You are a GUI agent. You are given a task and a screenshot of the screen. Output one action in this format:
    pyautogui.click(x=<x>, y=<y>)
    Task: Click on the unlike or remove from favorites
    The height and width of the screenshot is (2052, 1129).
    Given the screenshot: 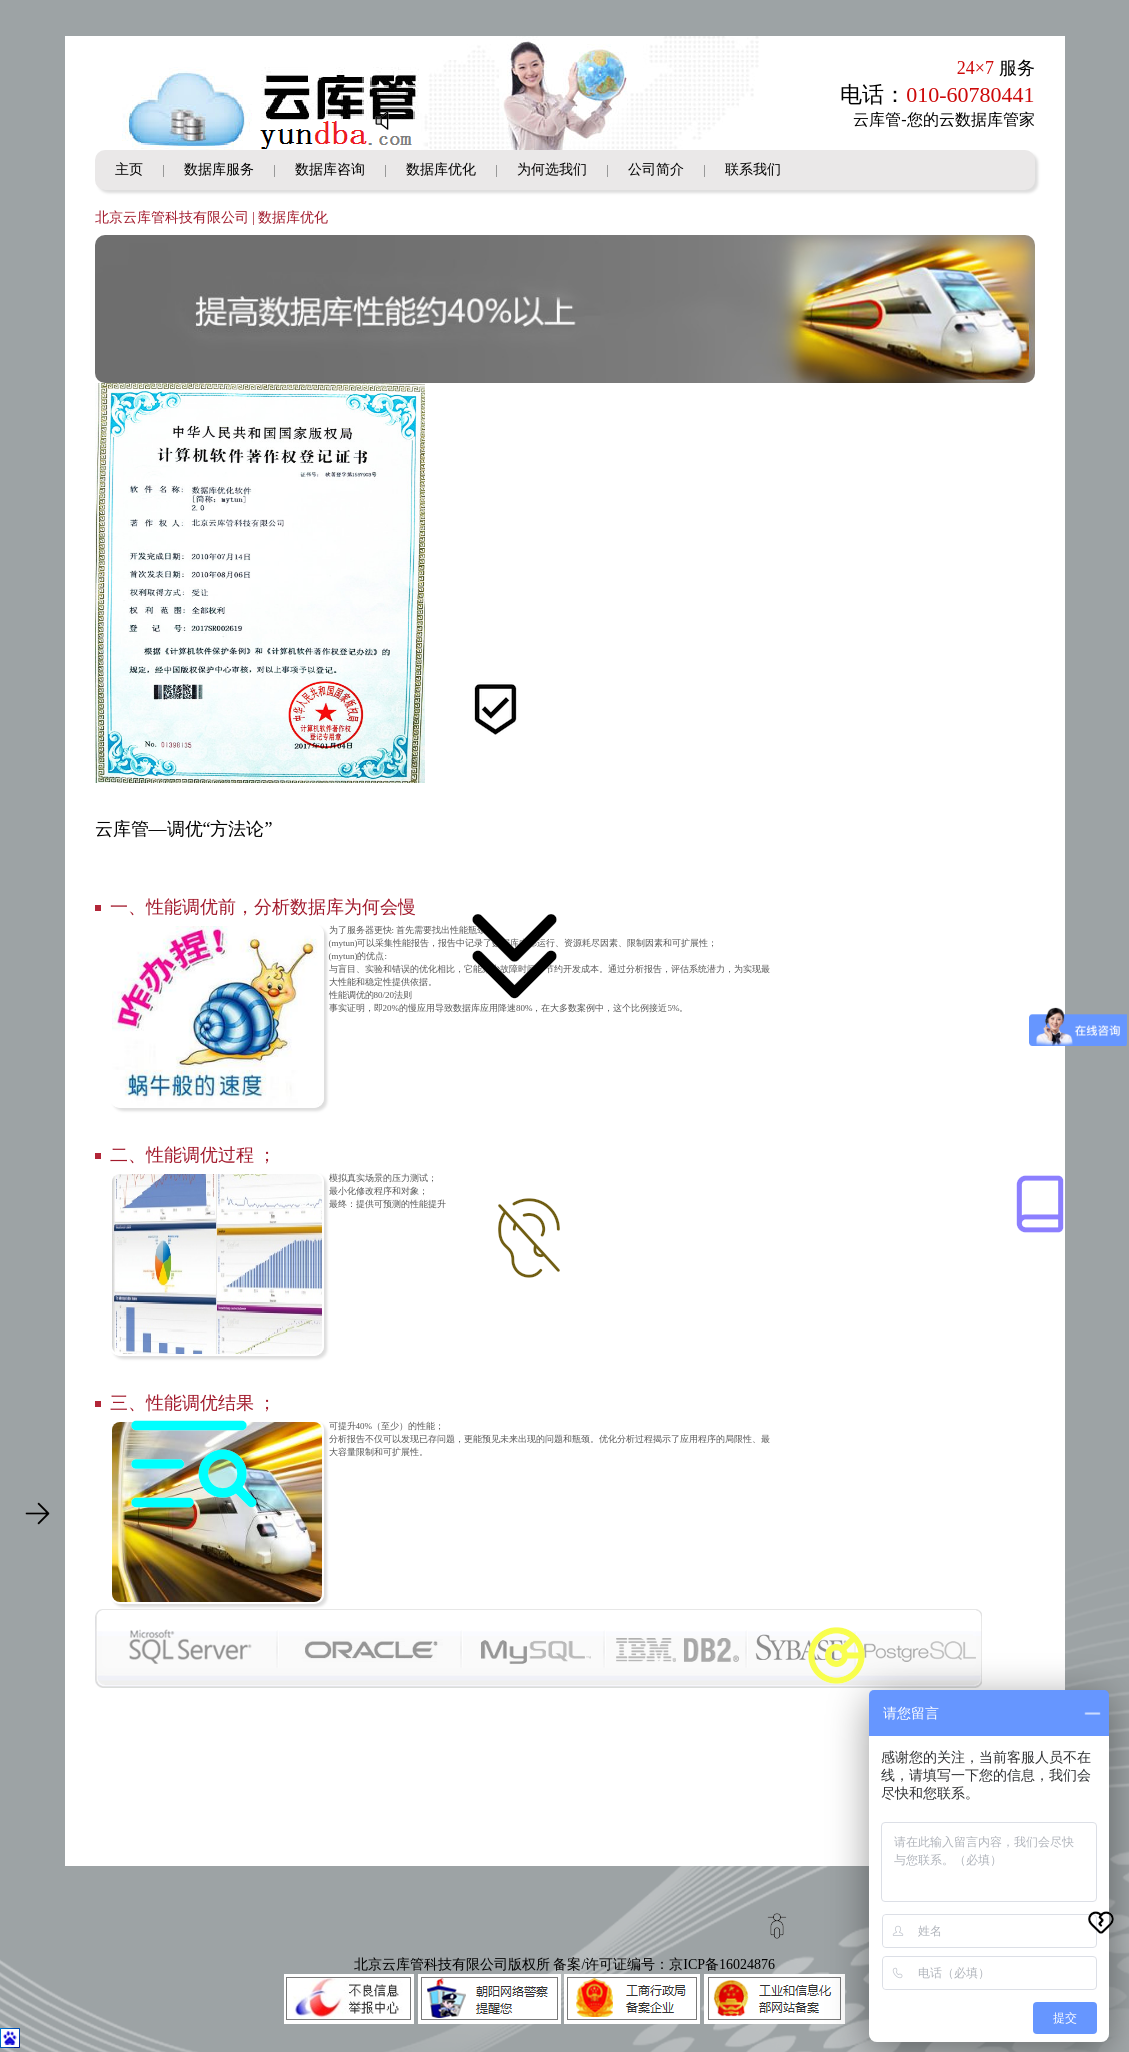 What is the action you would take?
    pyautogui.click(x=1101, y=1922)
    